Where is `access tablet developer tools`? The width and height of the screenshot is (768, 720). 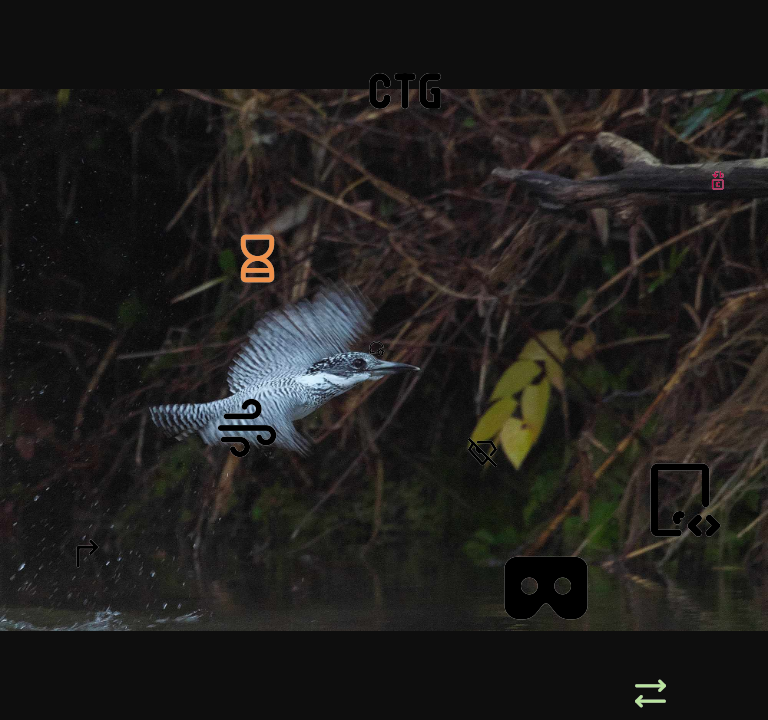 access tablet developer tools is located at coordinates (680, 500).